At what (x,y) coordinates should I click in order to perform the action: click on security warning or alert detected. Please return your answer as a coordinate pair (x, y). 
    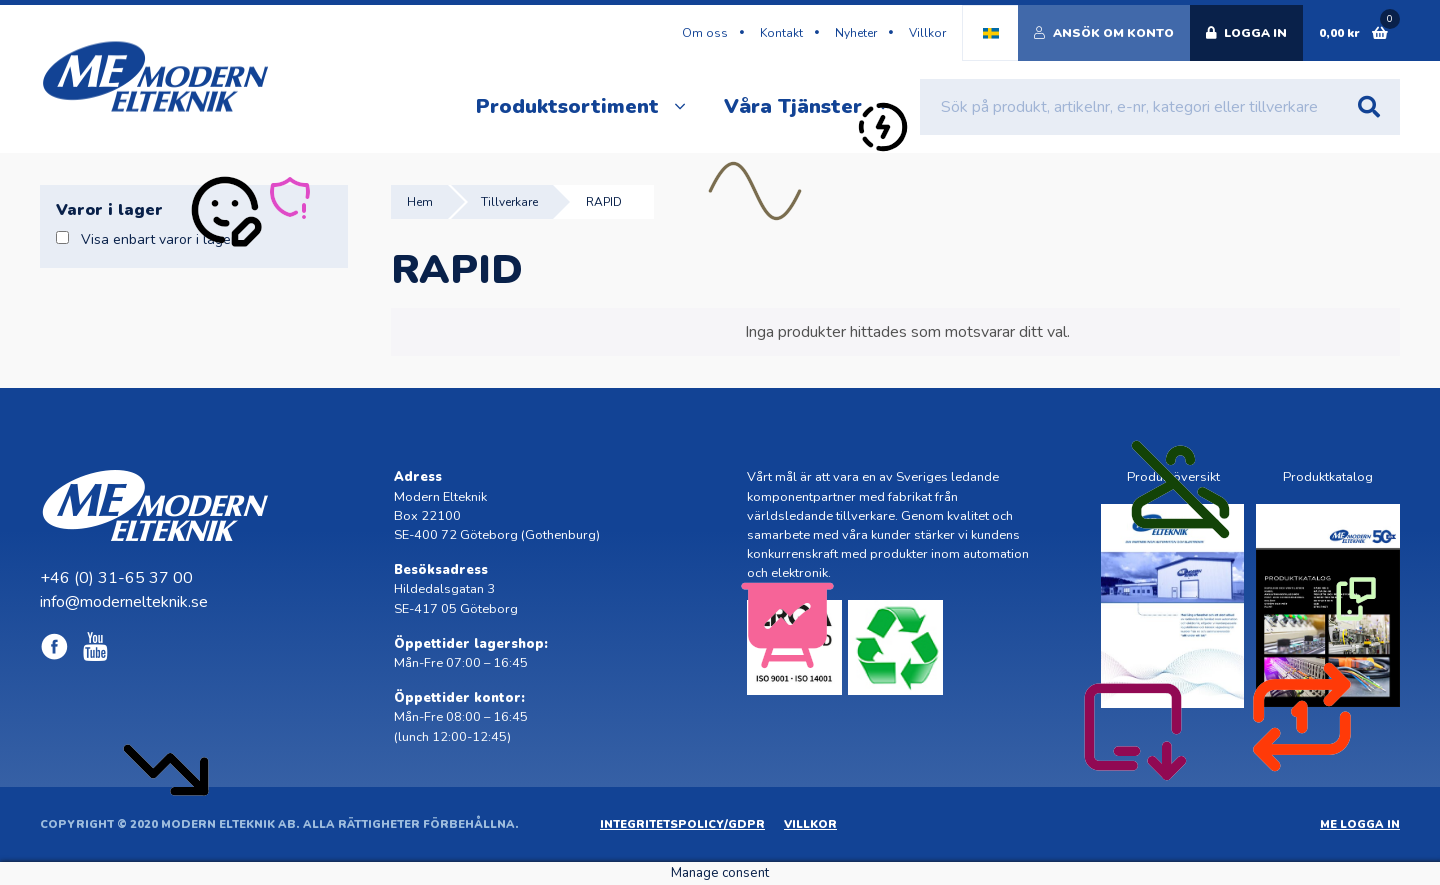
    Looking at the image, I should click on (290, 197).